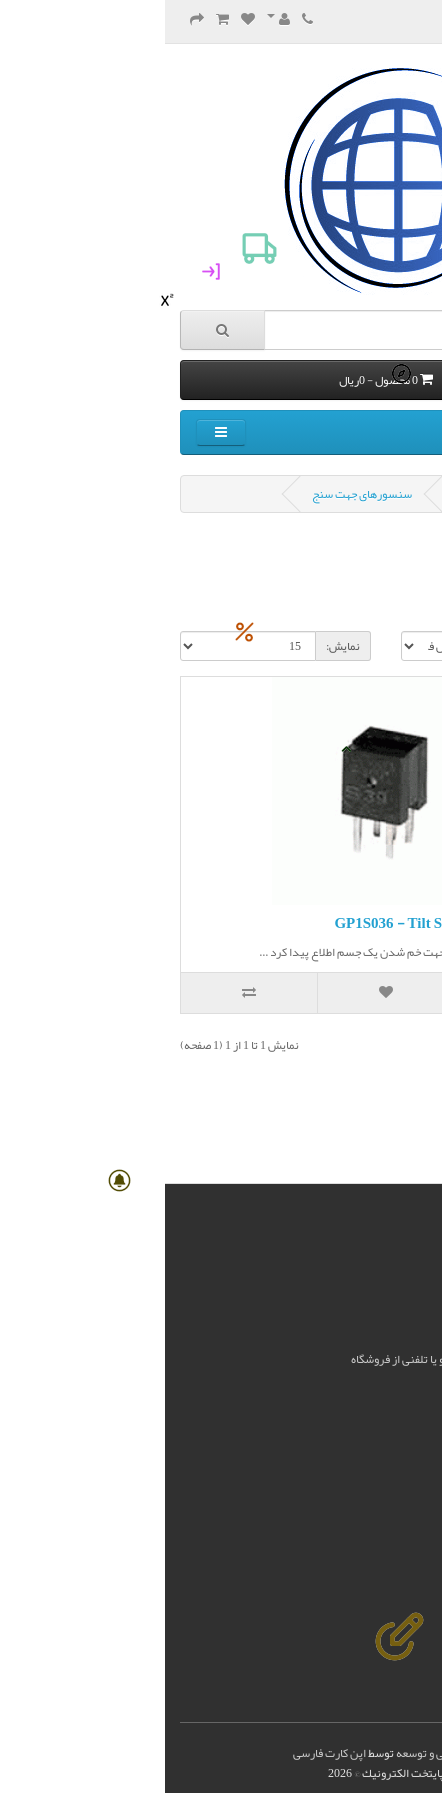 The height and width of the screenshot is (1793, 442). I want to click on view discount or sale information, so click(244, 631).